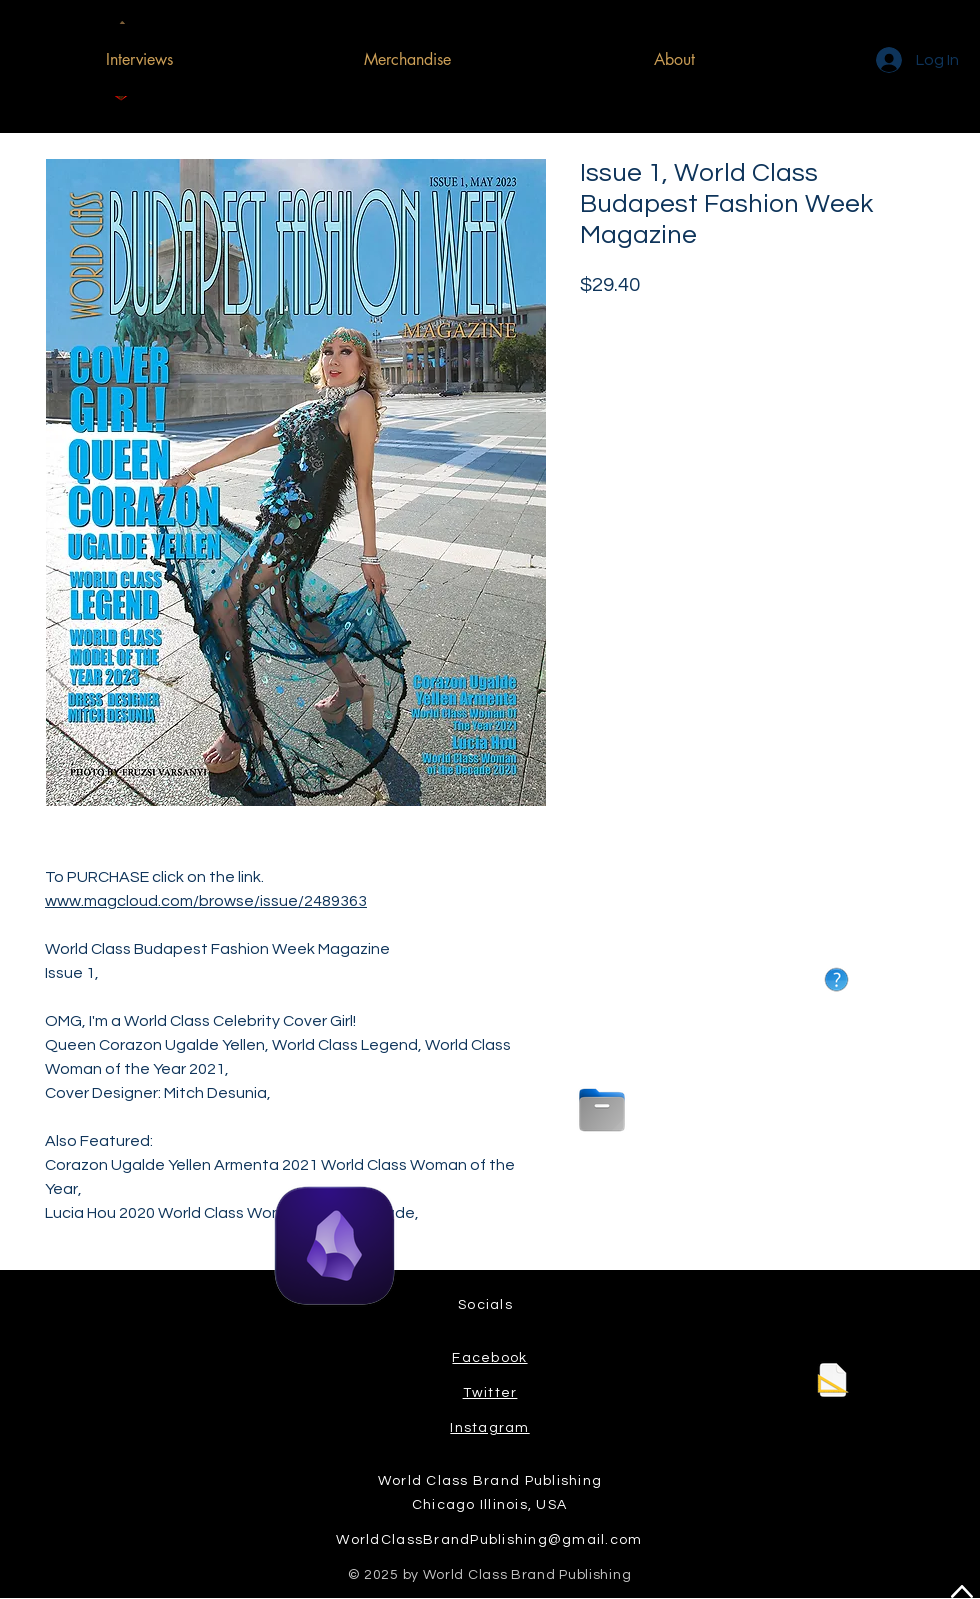  Describe the element at coordinates (602, 1110) in the screenshot. I see `open the file manager application` at that location.